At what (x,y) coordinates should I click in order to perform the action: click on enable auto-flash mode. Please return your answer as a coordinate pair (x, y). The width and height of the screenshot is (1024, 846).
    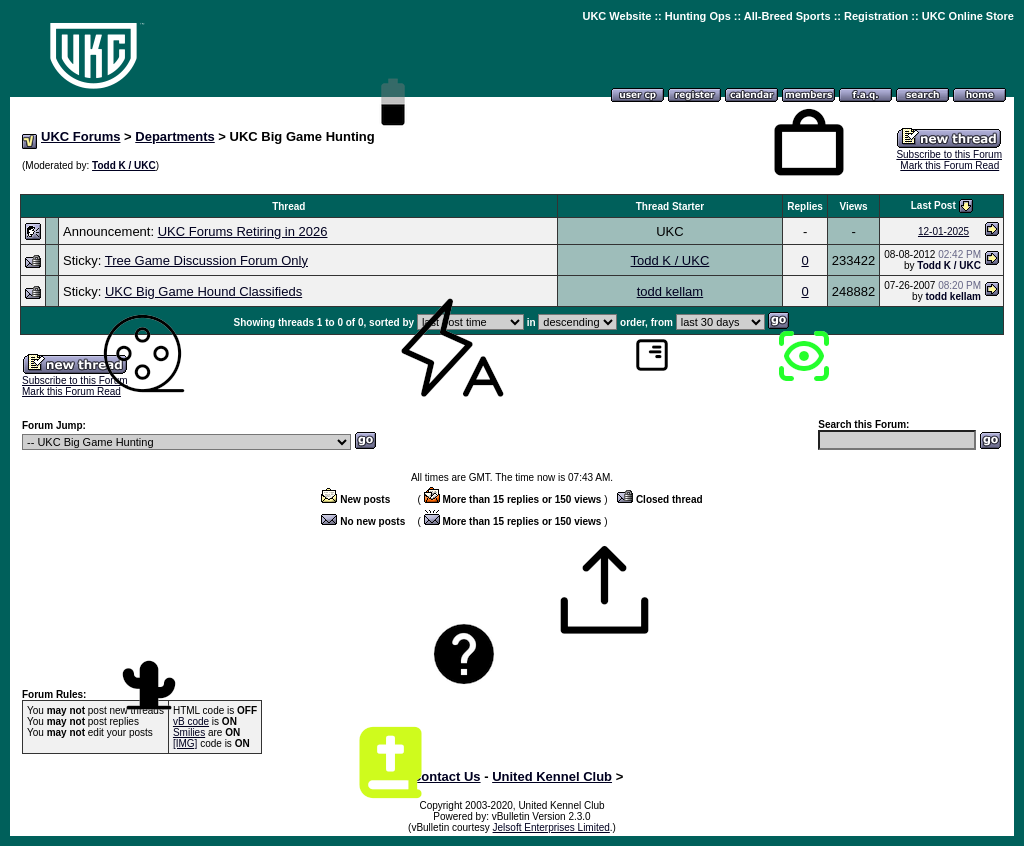
    Looking at the image, I should click on (450, 351).